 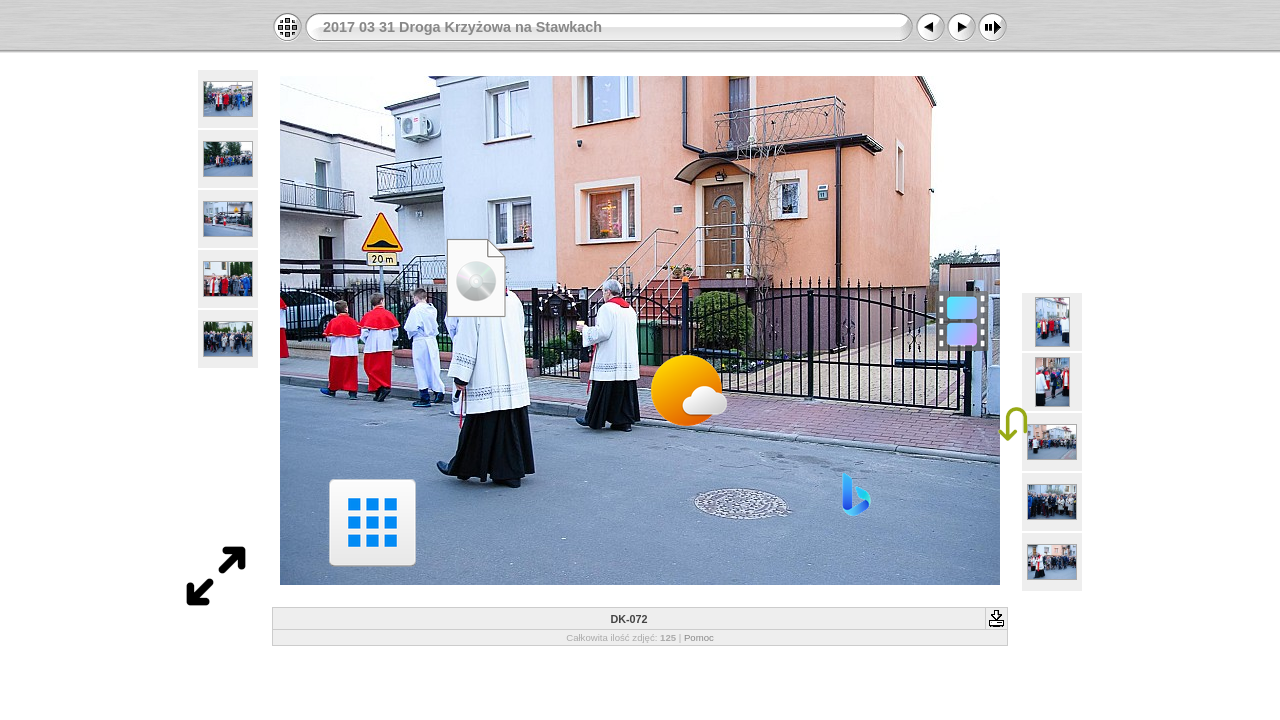 What do you see at coordinates (962, 321) in the screenshot?
I see `open video player or media library` at bounding box center [962, 321].